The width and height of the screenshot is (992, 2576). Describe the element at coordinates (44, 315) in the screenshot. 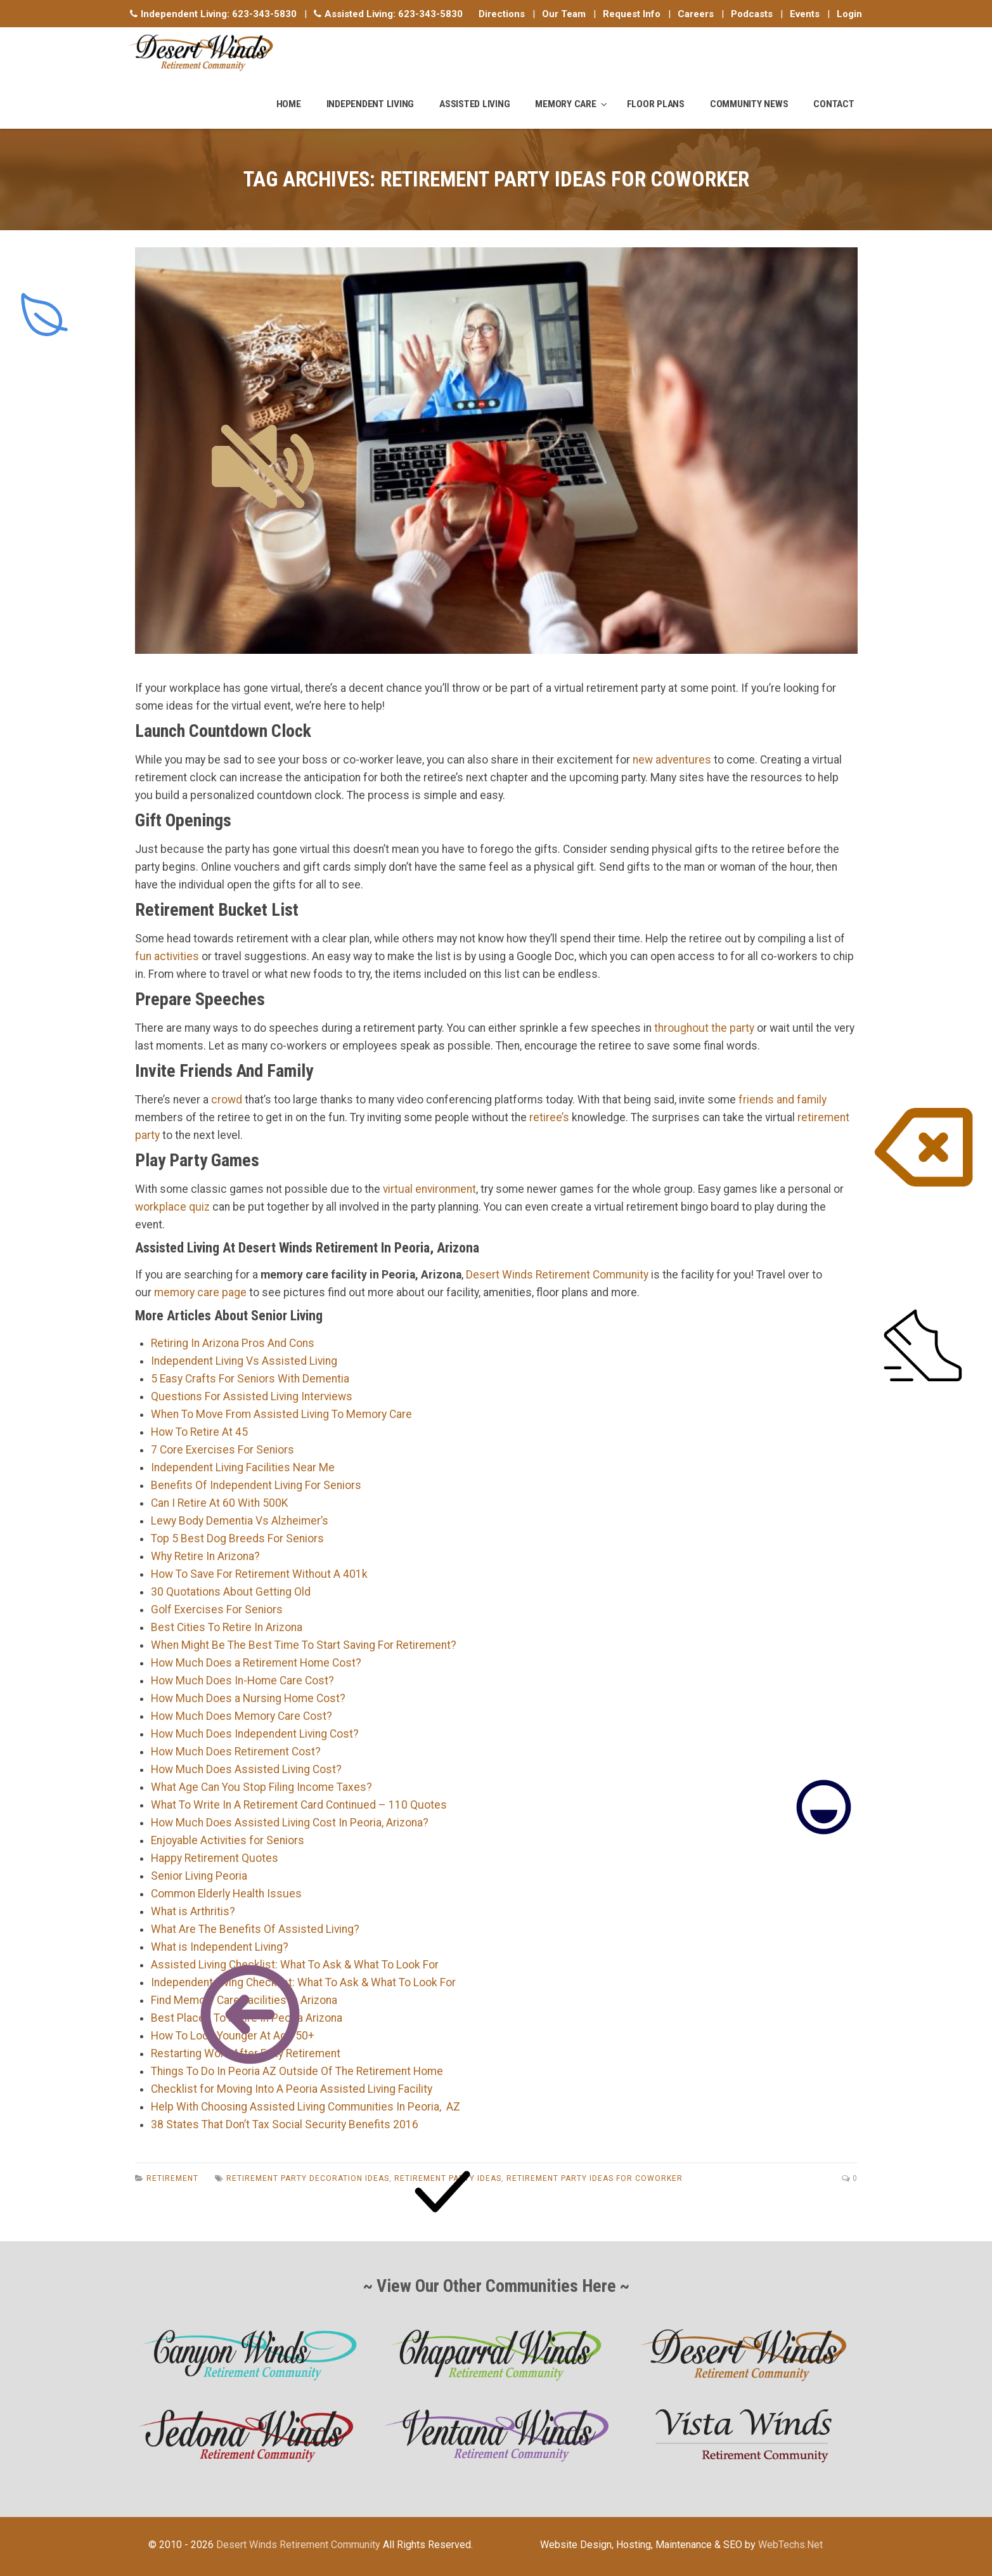

I see `indicates eco-friendly or sustainable option` at that location.